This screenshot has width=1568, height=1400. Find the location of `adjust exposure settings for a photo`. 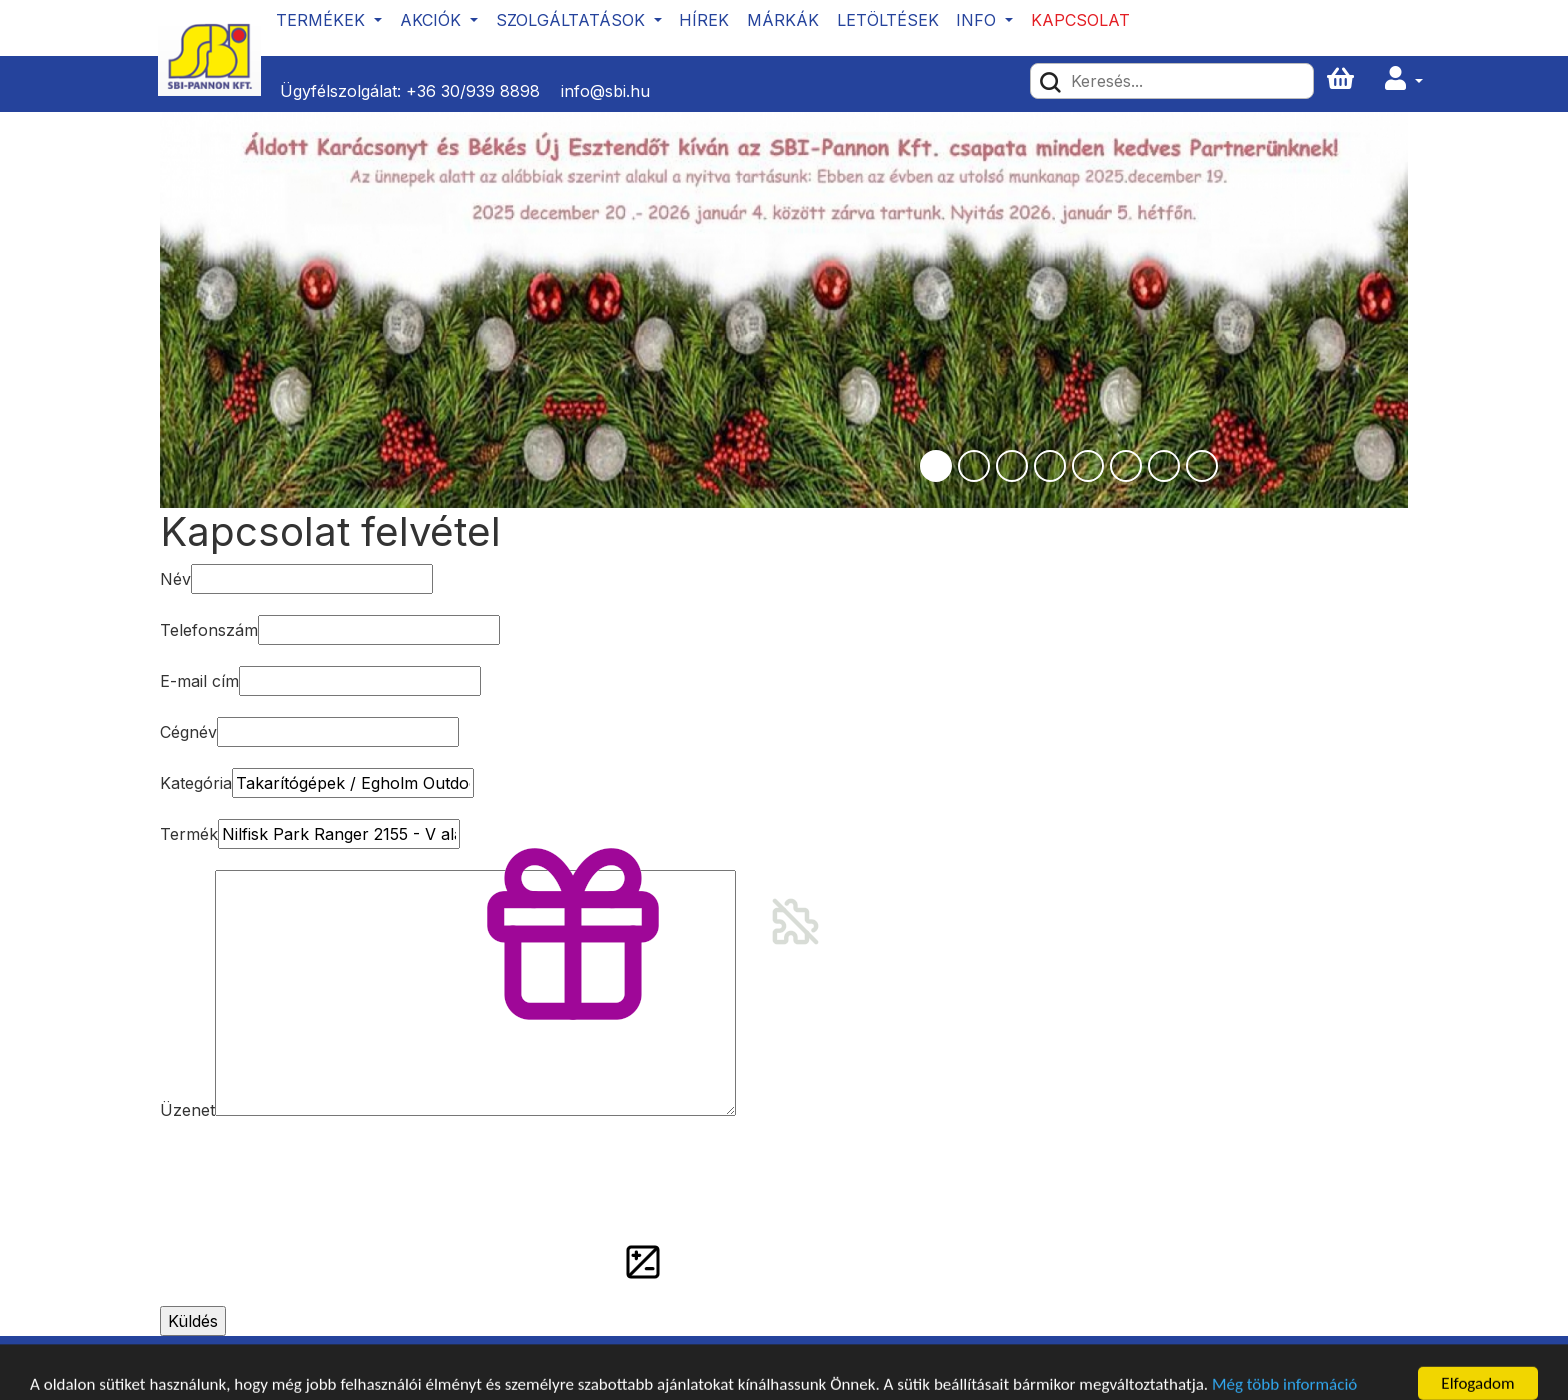

adjust exposure settings for a photo is located at coordinates (643, 1262).